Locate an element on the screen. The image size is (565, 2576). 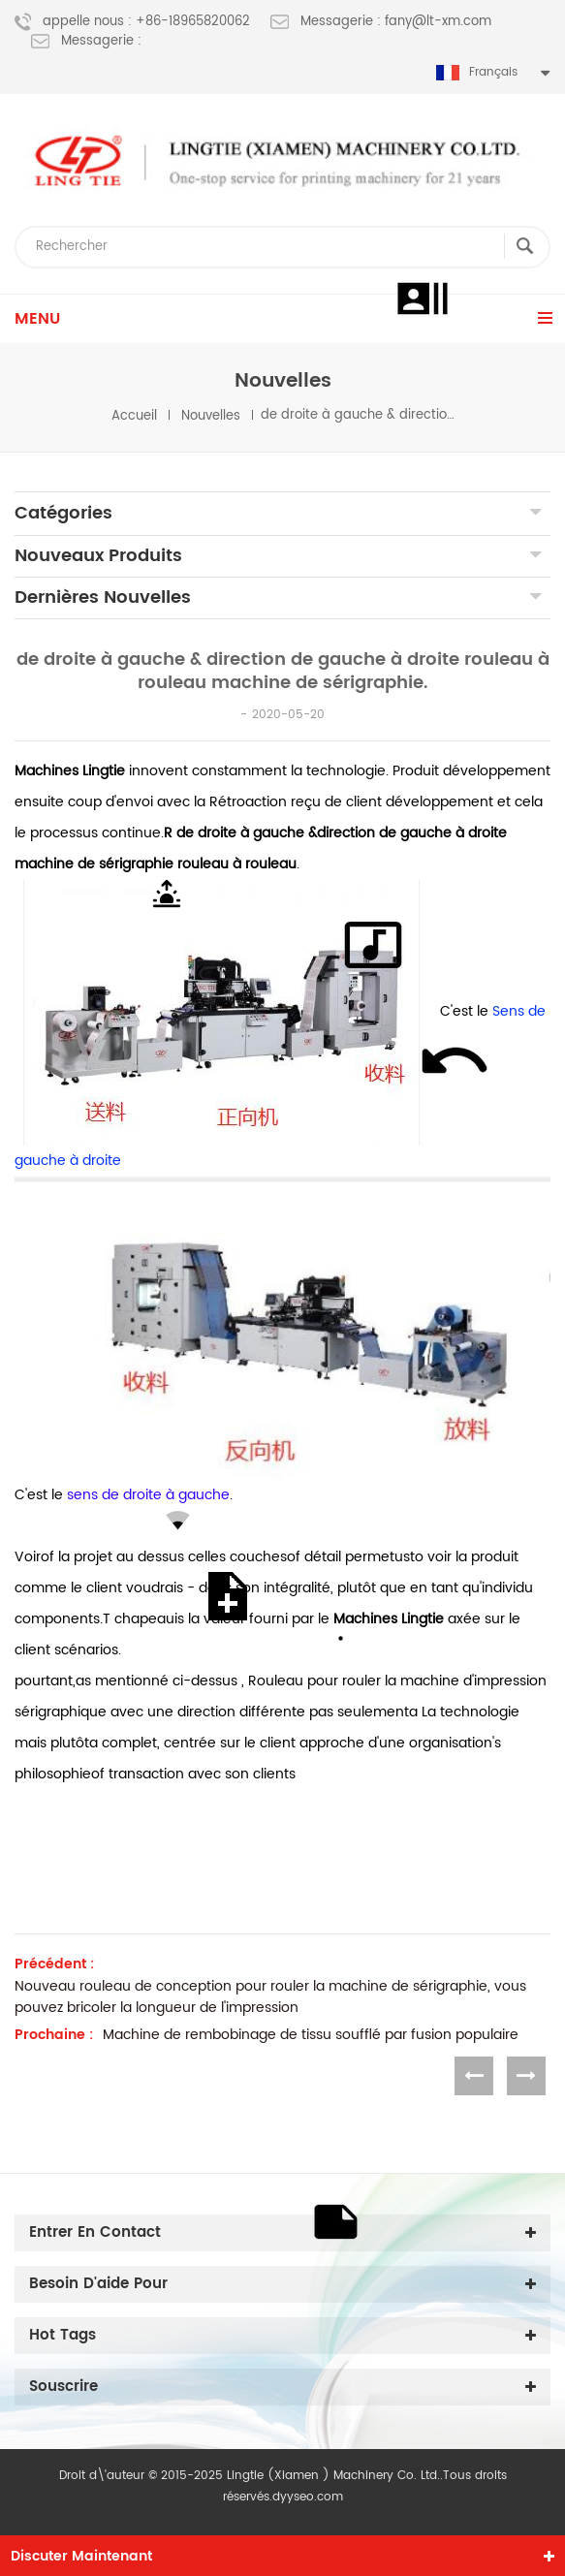
set alarm for sunrise or morning wake-up is located at coordinates (167, 894).